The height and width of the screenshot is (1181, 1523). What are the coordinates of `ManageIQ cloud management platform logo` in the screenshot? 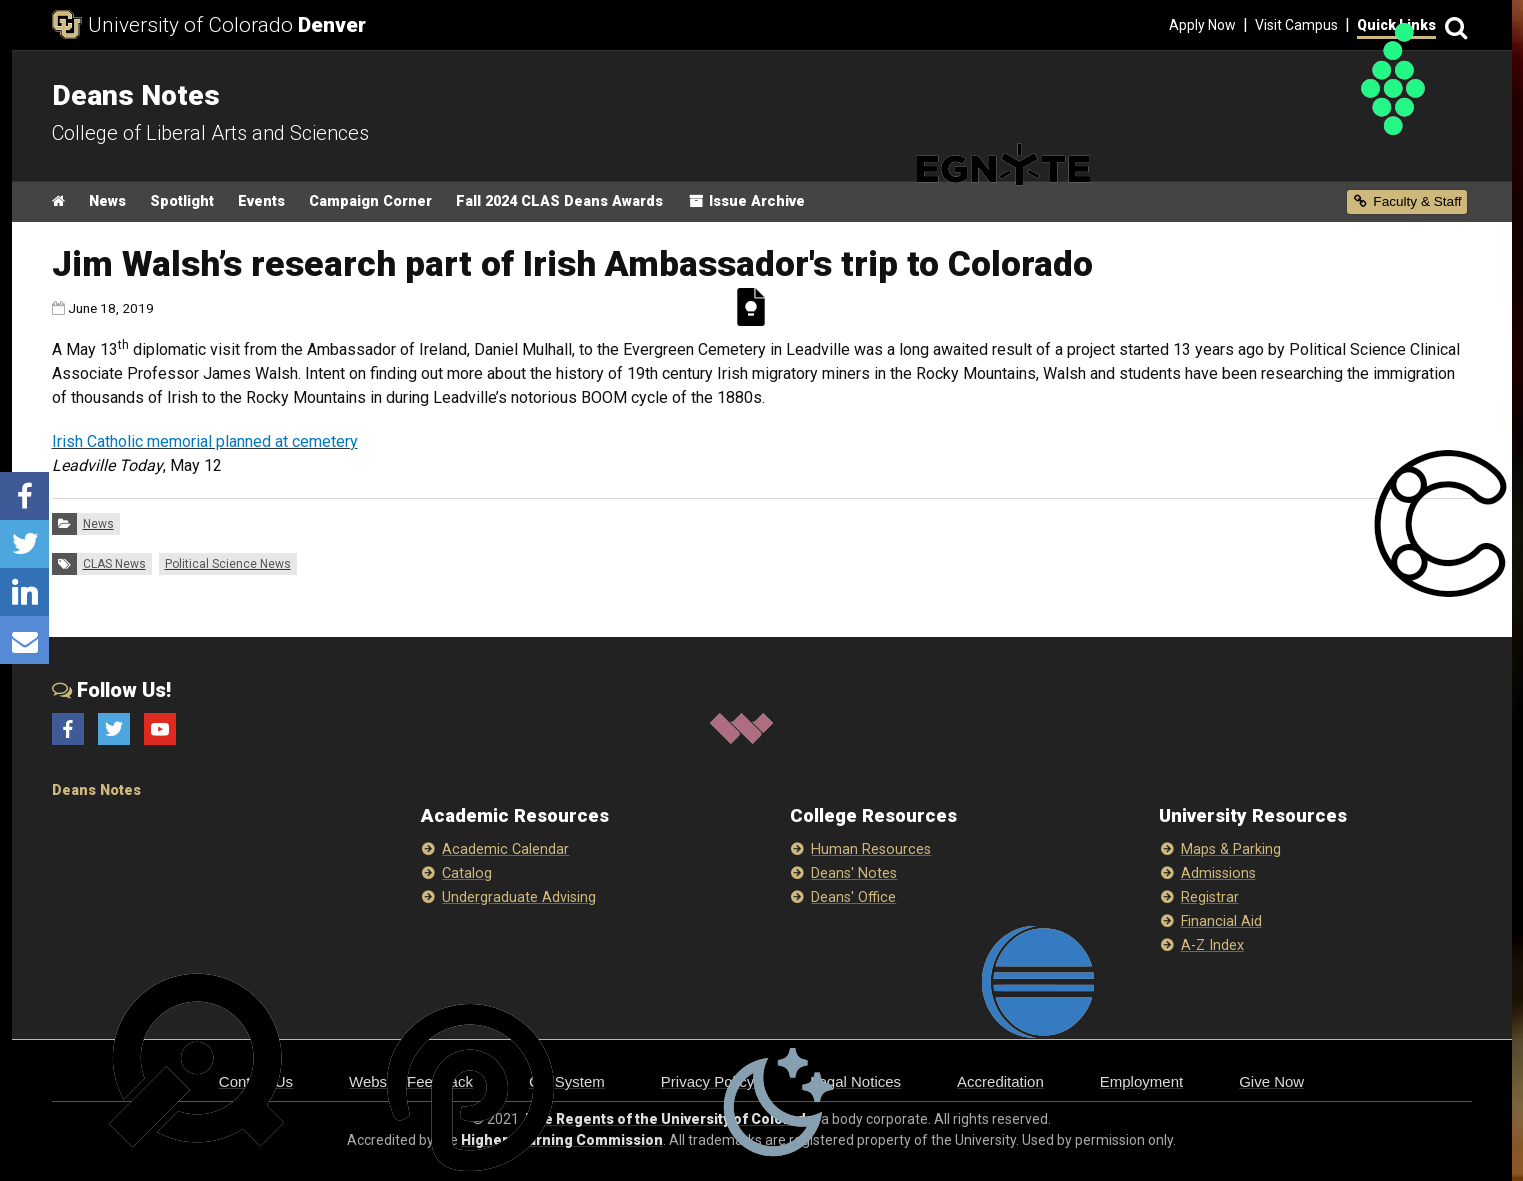 It's located at (196, 1060).